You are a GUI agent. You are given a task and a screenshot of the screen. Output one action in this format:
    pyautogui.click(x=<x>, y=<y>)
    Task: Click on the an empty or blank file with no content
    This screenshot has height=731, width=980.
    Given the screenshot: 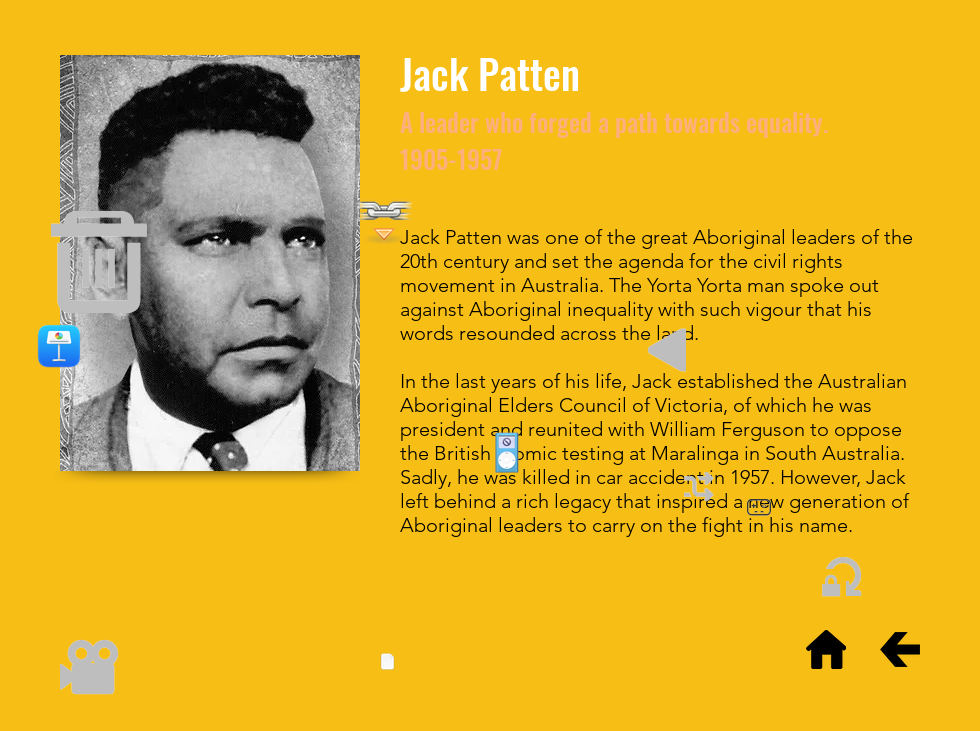 What is the action you would take?
    pyautogui.click(x=387, y=661)
    